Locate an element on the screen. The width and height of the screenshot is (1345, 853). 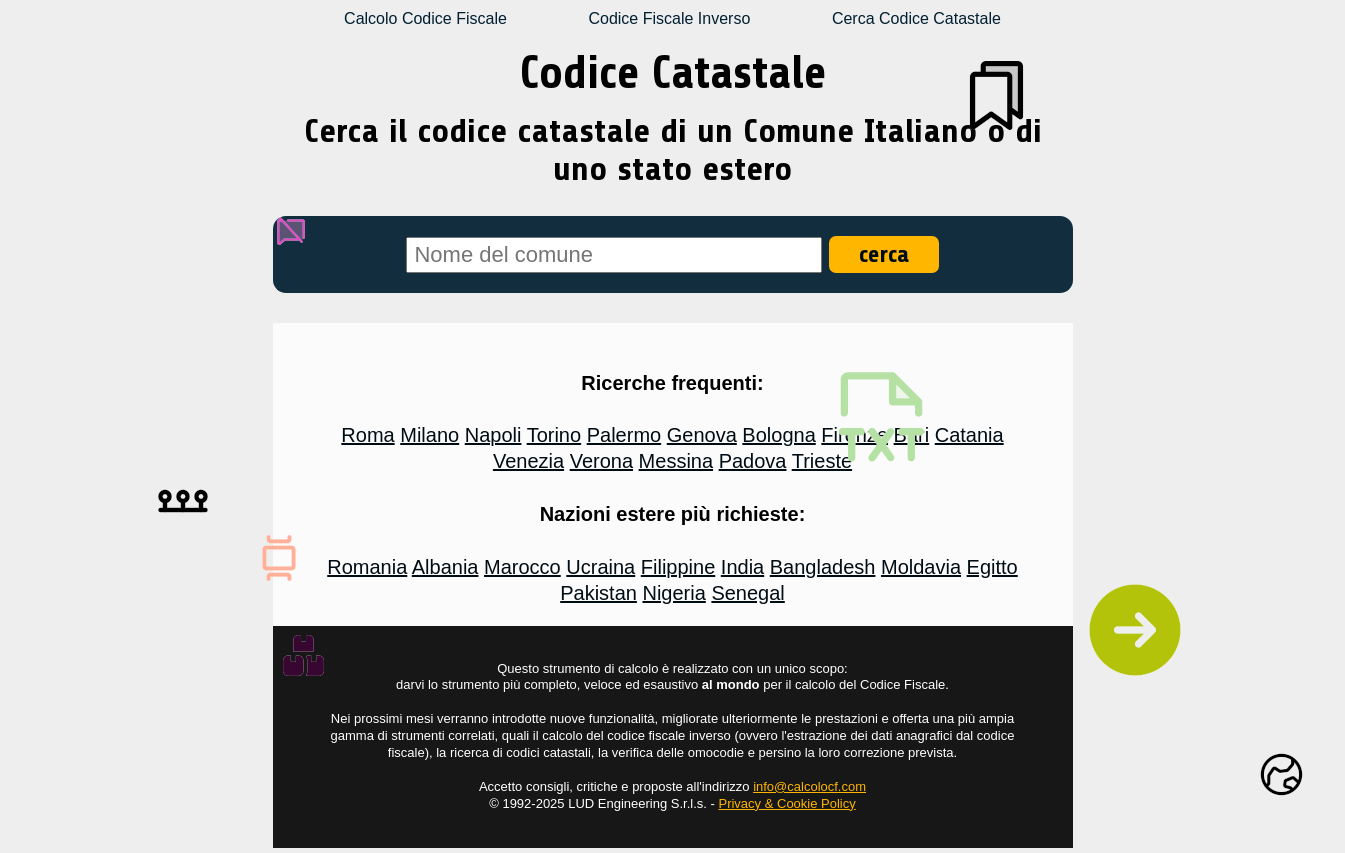
view bus network topology is located at coordinates (183, 501).